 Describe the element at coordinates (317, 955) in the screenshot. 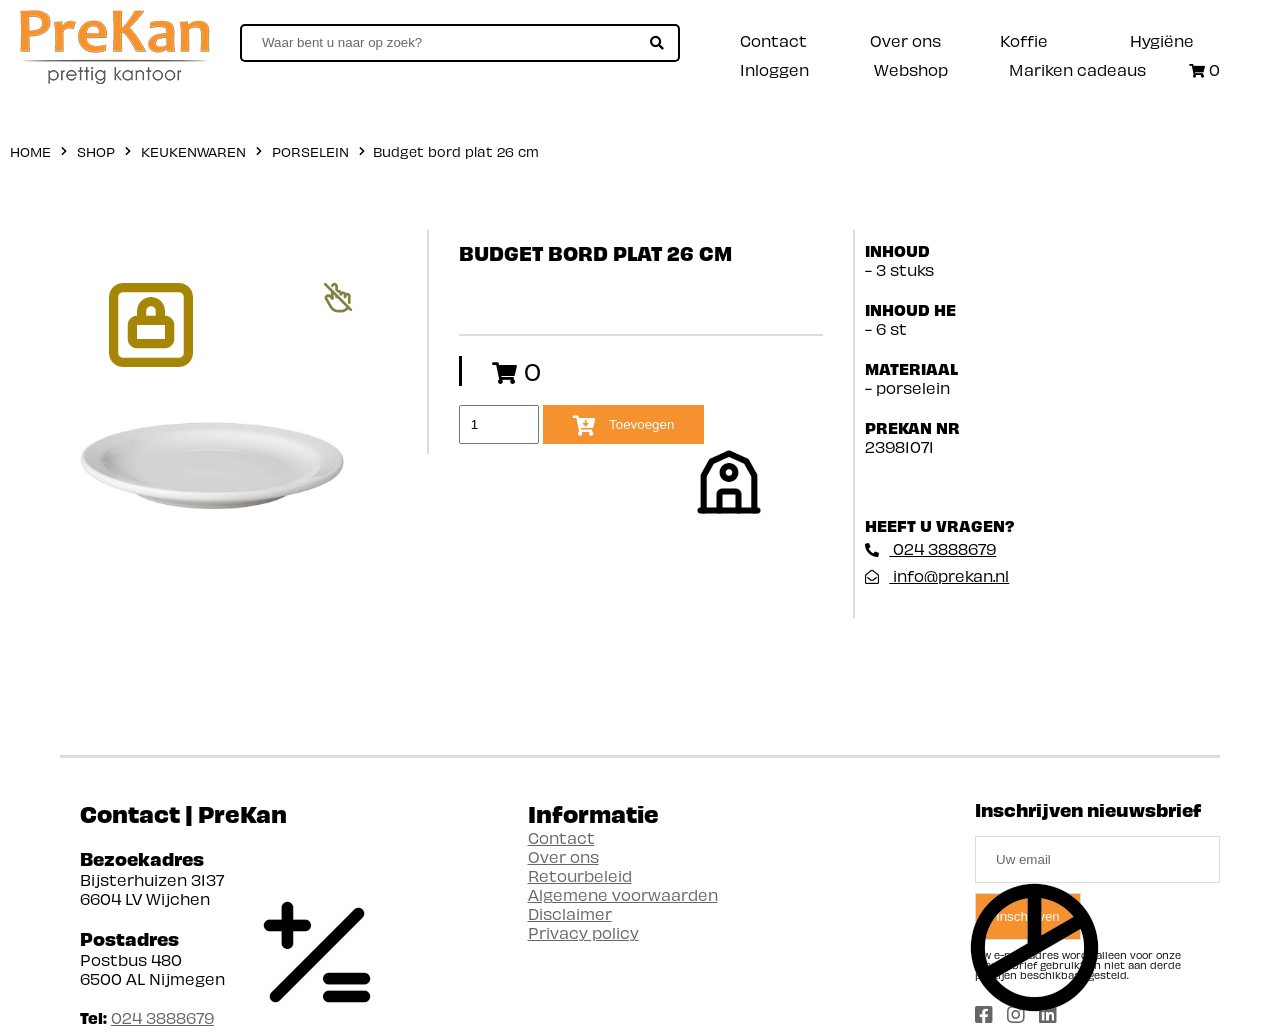

I see `toggle between addition and equals operations` at that location.